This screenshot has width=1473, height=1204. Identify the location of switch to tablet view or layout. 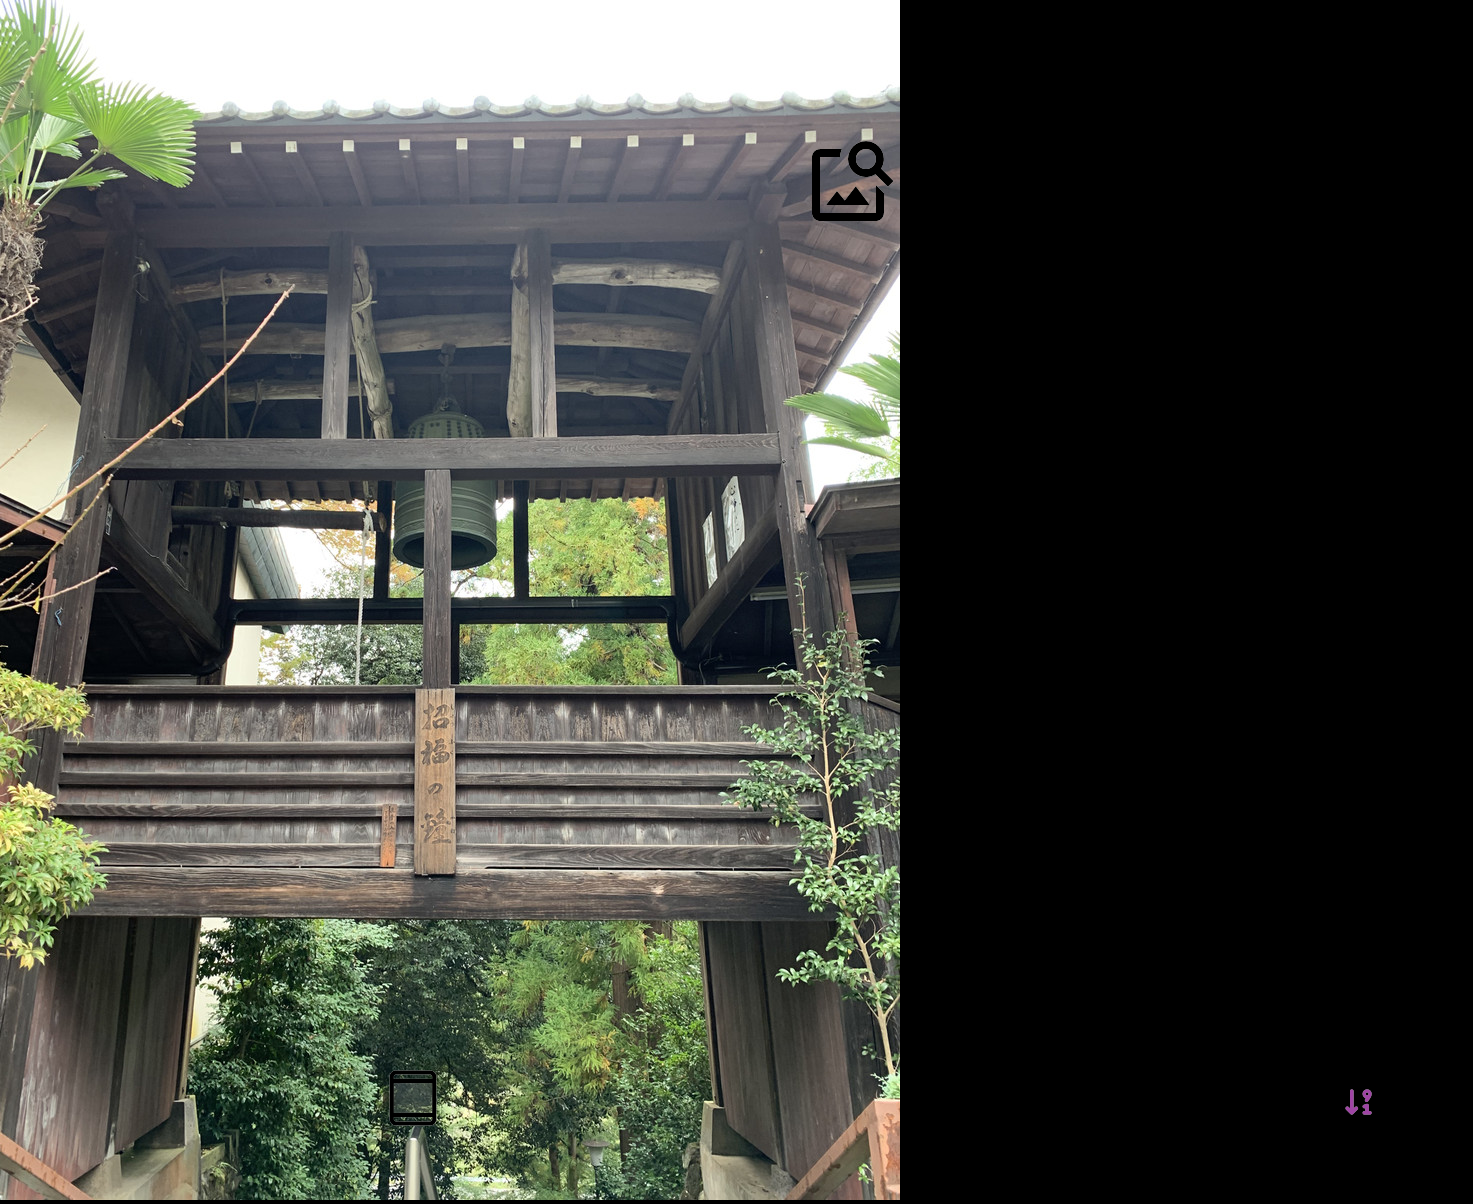
(413, 1098).